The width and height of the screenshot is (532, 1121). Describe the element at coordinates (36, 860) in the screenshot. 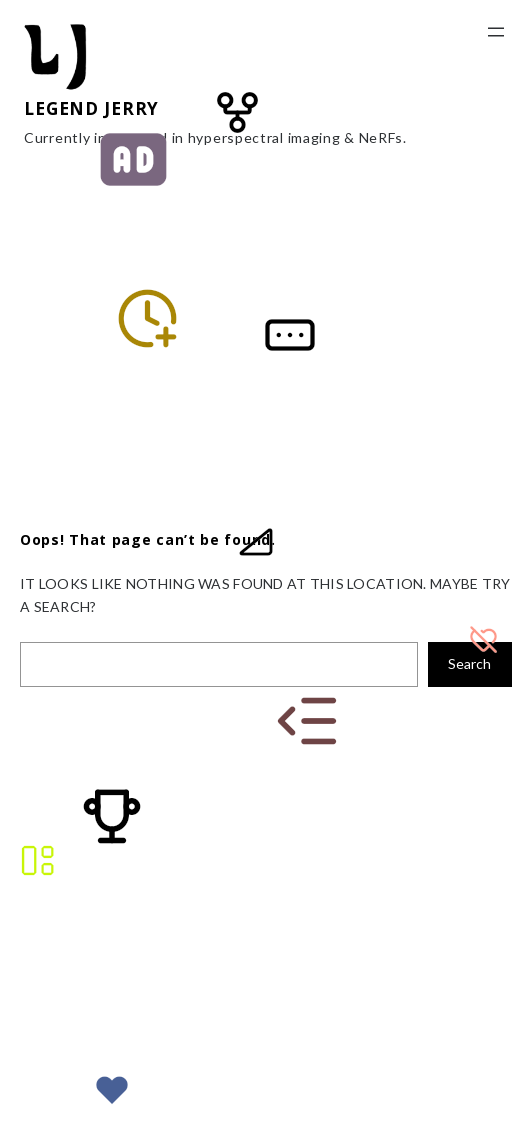

I see `toggle editor layout view` at that location.